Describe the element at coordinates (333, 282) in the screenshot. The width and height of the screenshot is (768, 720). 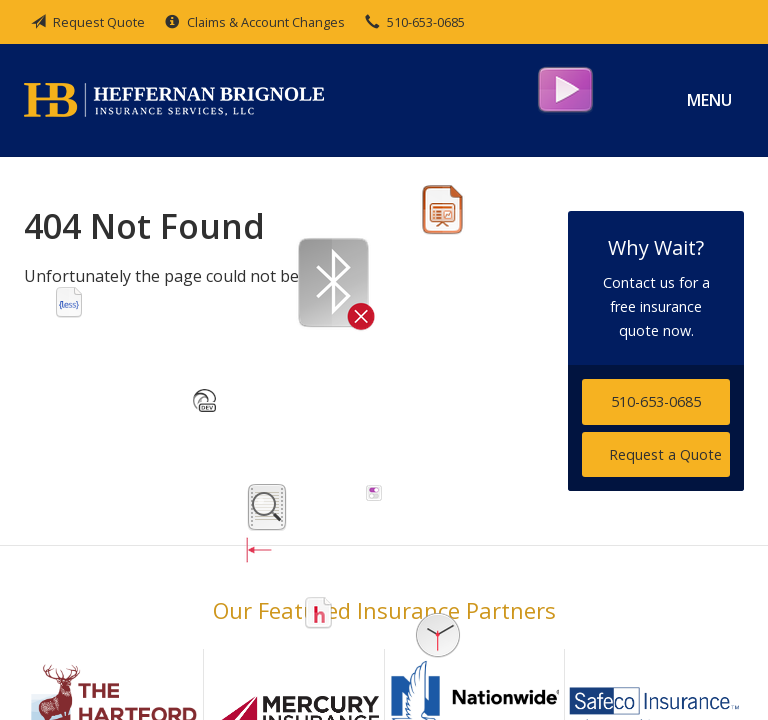
I see `bluetooth is currently disabled` at that location.